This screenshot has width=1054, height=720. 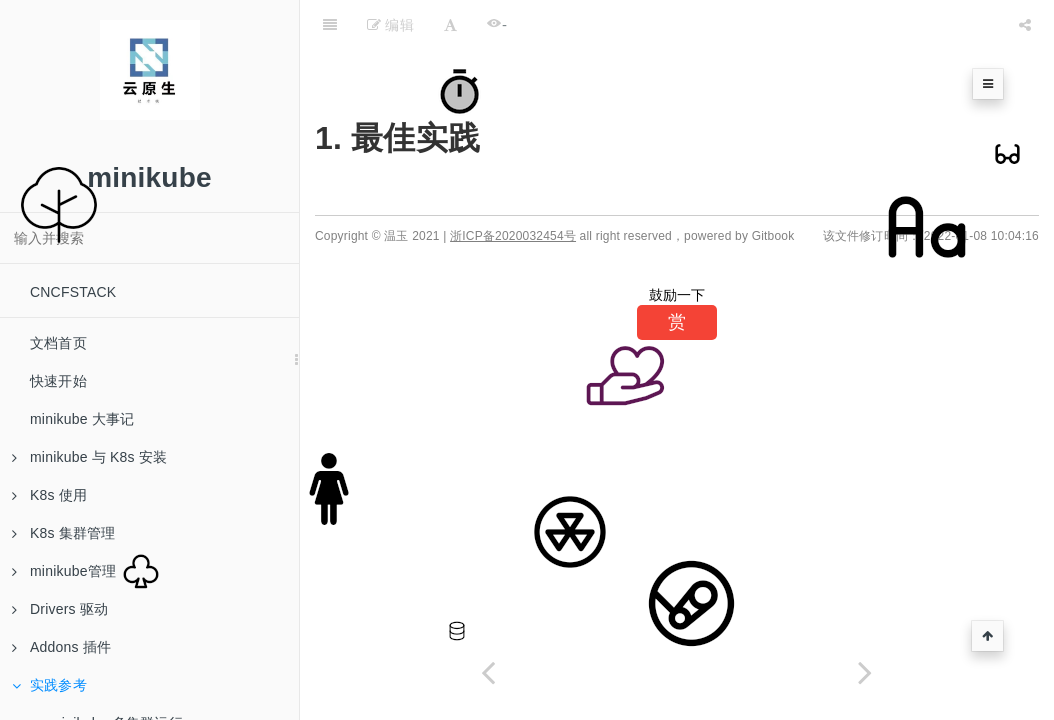 I want to click on access server settings, so click(x=457, y=631).